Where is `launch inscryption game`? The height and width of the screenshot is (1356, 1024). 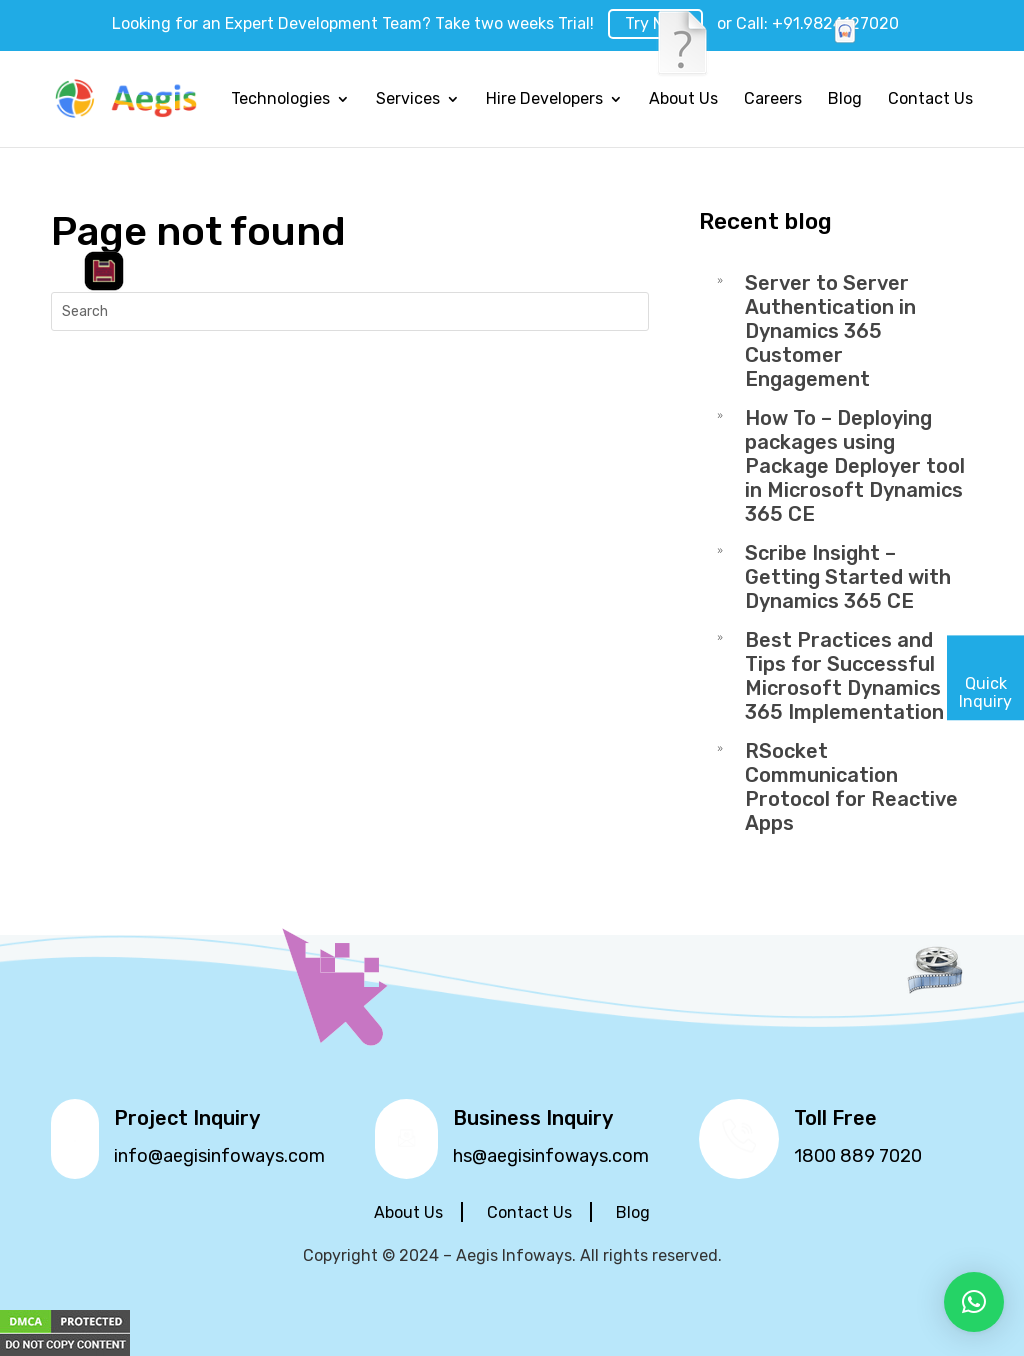 launch inscryption game is located at coordinates (104, 271).